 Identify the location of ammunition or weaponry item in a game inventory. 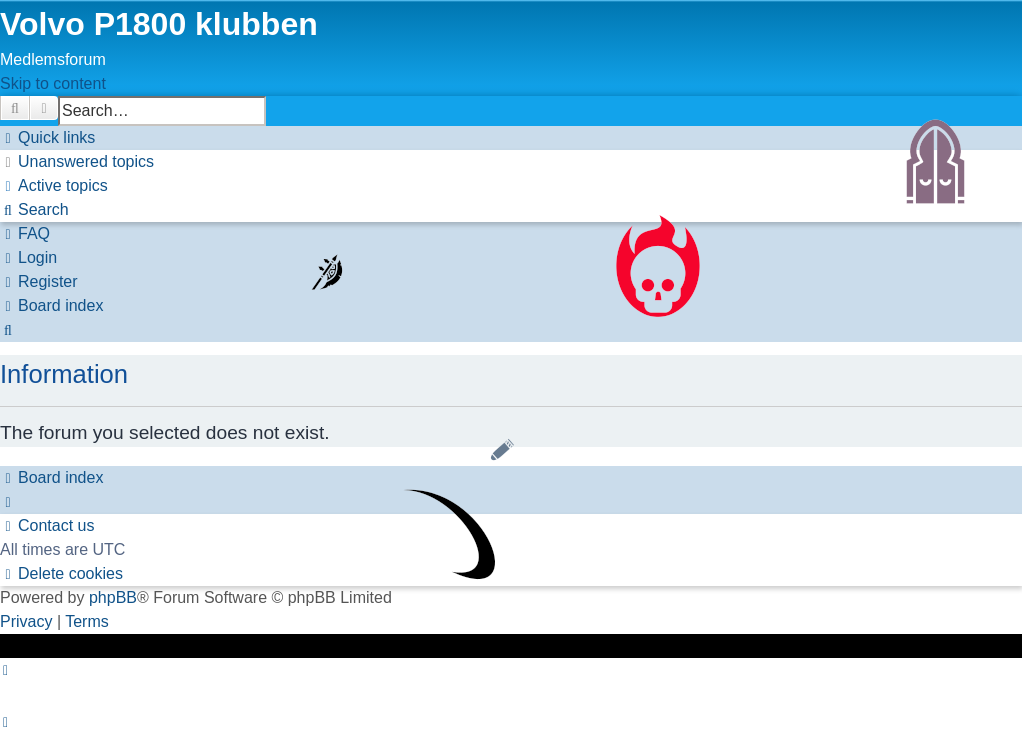
(502, 449).